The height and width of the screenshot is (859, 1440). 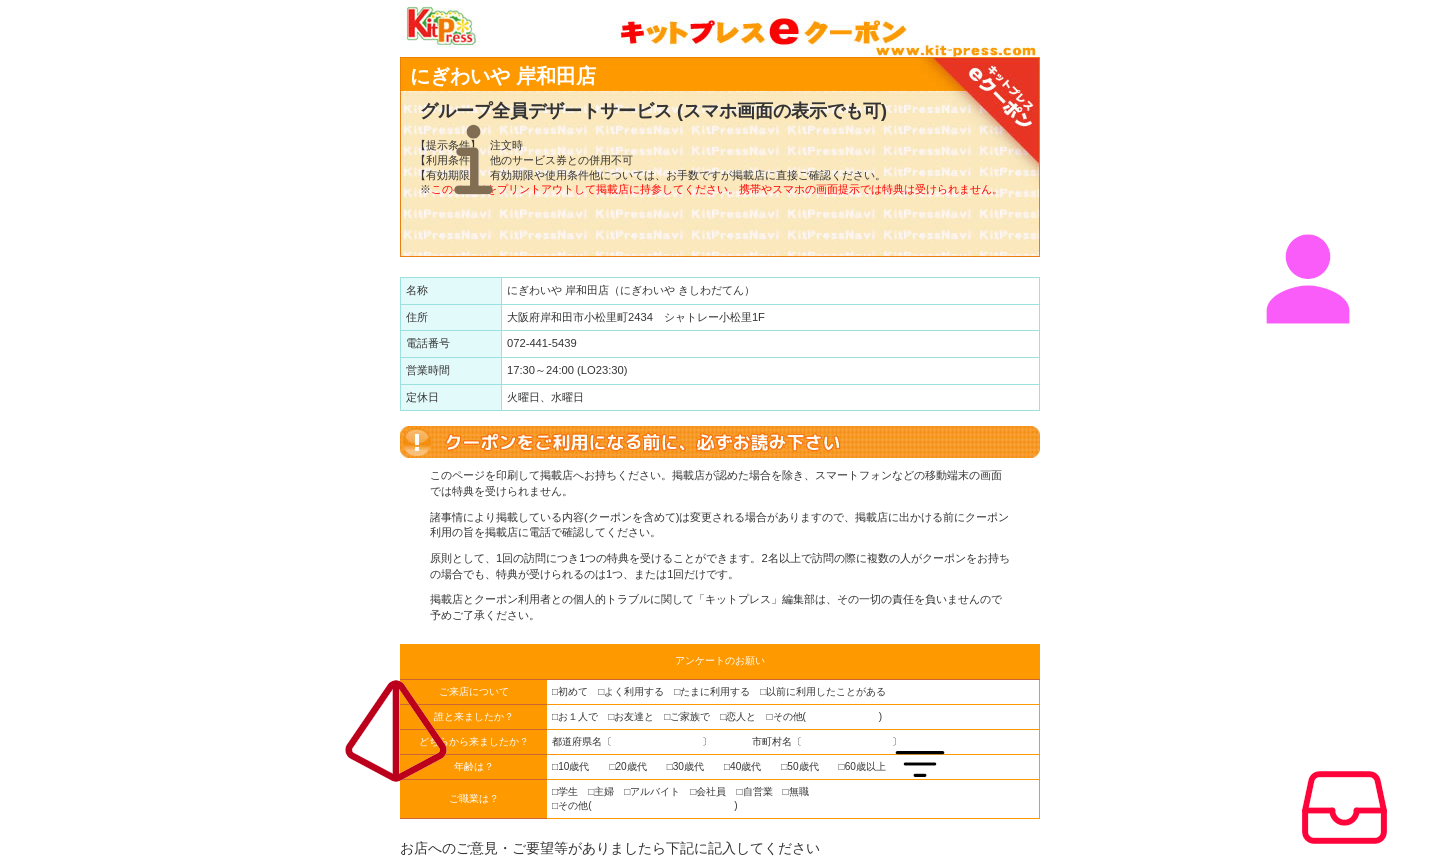 I want to click on access 3D modeling or rendering tools, so click(x=396, y=731).